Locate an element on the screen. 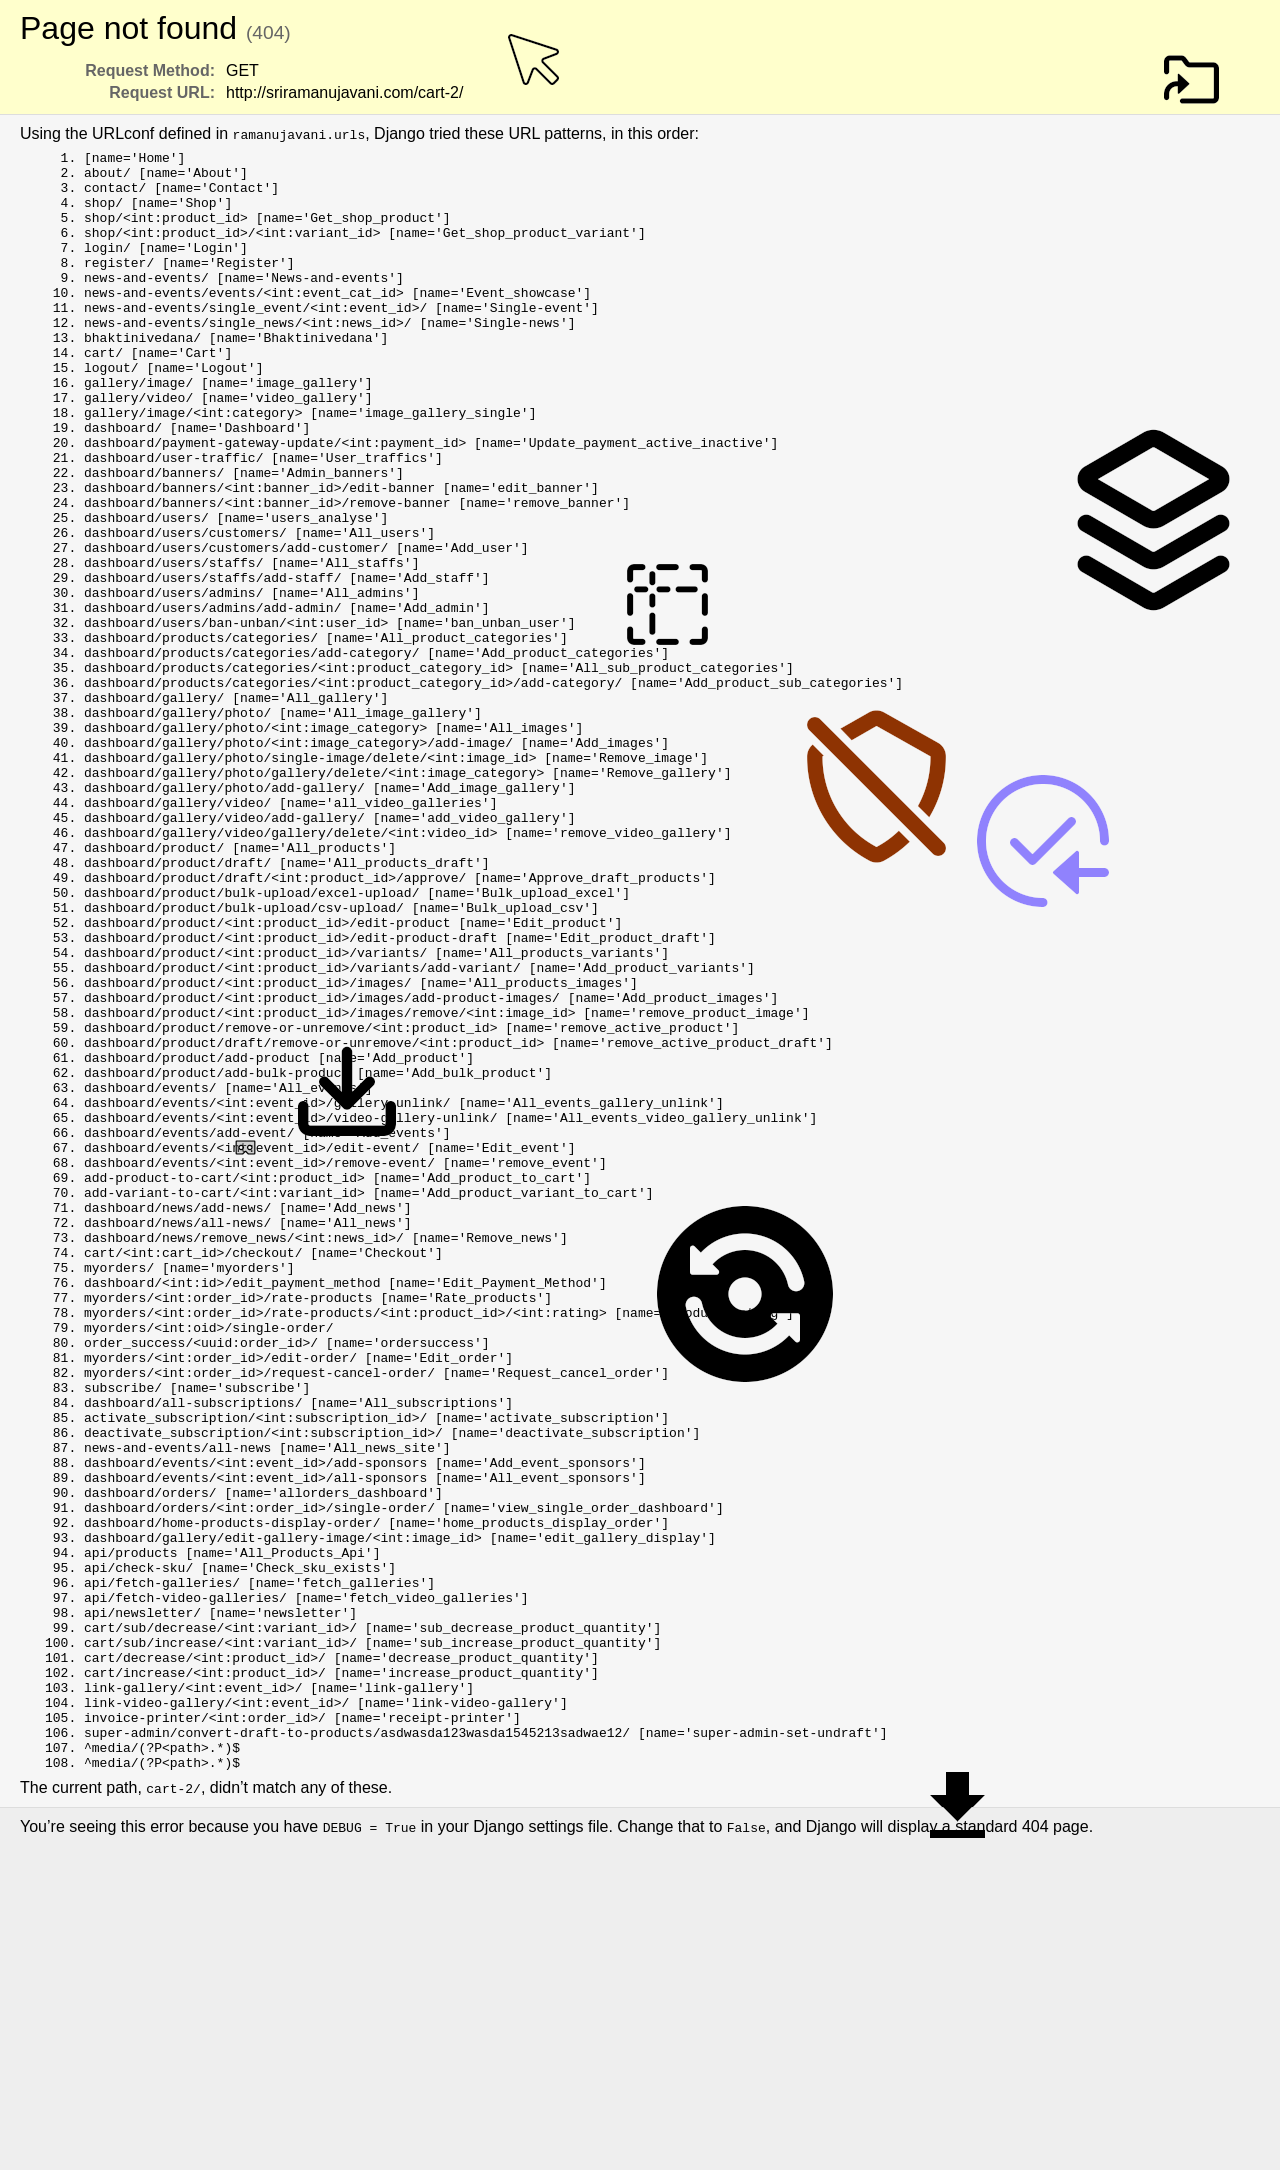 Image resolution: width=1280 pixels, height=2170 pixels. create a new project from a template is located at coordinates (667, 604).